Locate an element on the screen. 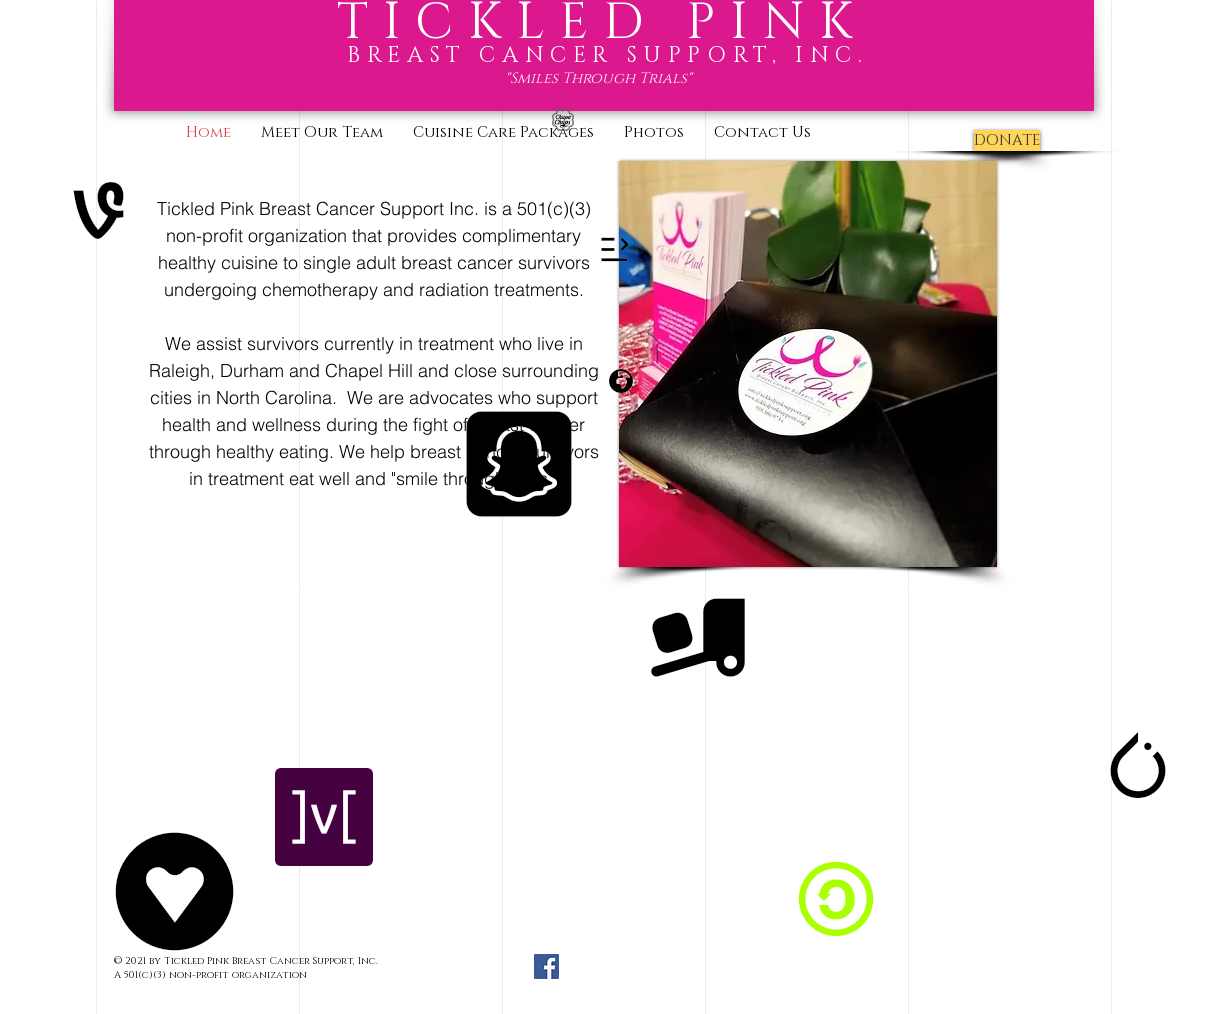 The image size is (1208, 1014). expand the side navigation menu is located at coordinates (614, 249).